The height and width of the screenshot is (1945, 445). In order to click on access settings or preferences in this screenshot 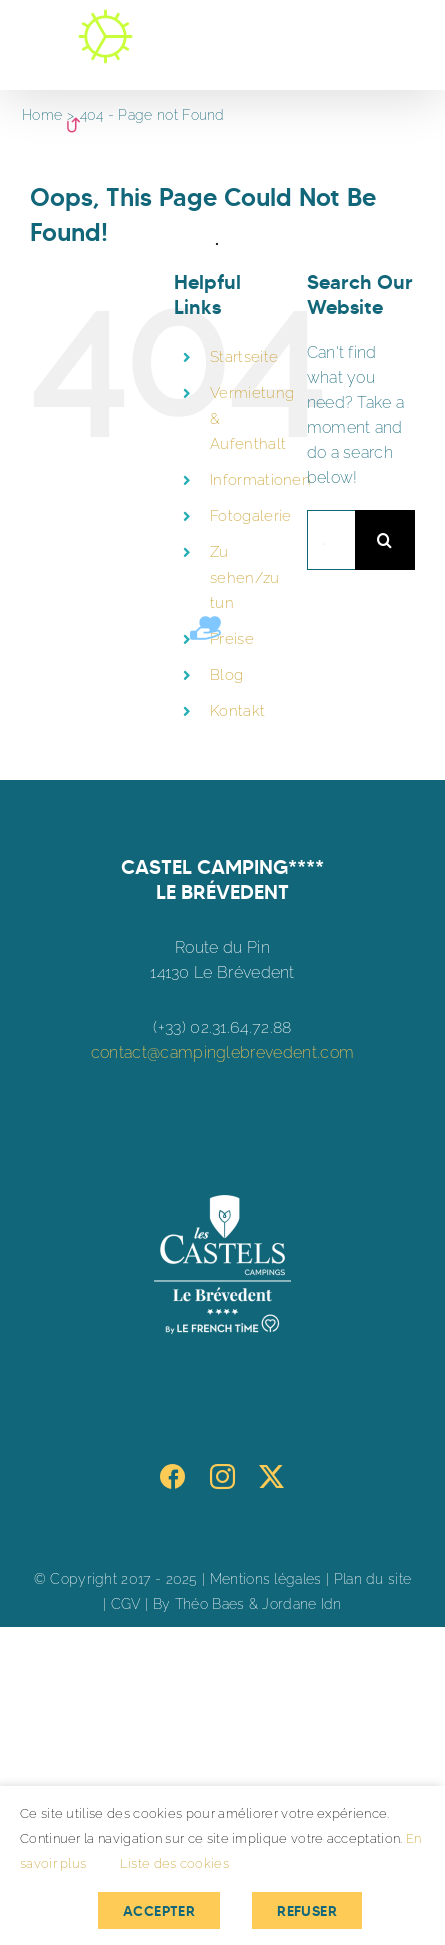, I will do `click(105, 36)`.